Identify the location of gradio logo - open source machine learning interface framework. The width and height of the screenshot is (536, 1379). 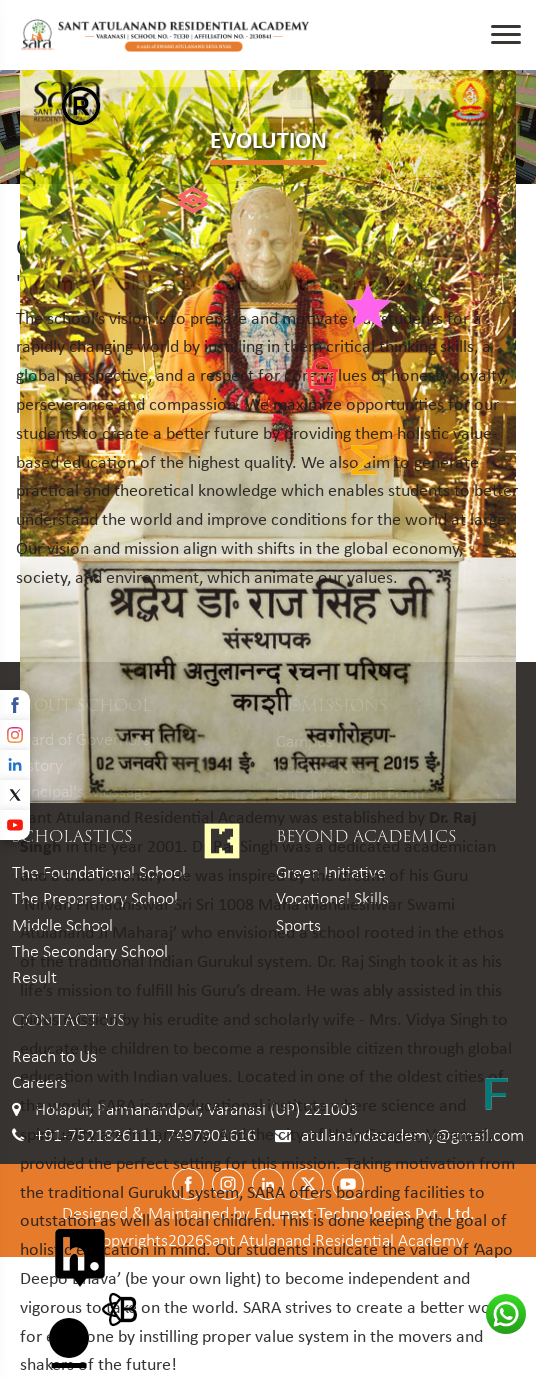
(193, 200).